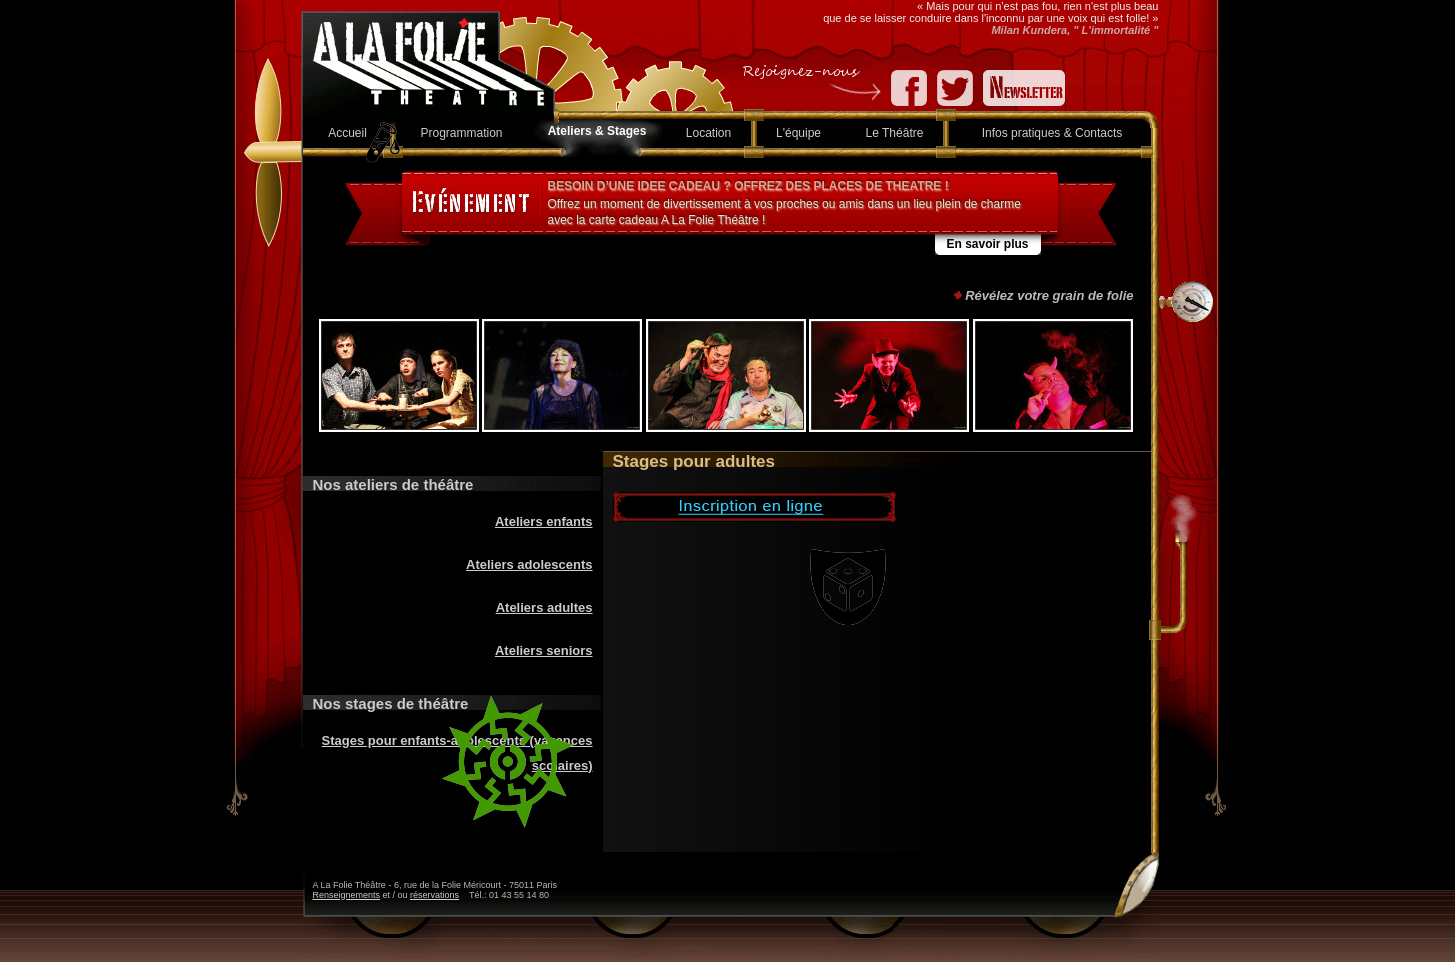  What do you see at coordinates (381, 142) in the screenshot?
I see `indicates a chemistry or alchemy feature` at bounding box center [381, 142].